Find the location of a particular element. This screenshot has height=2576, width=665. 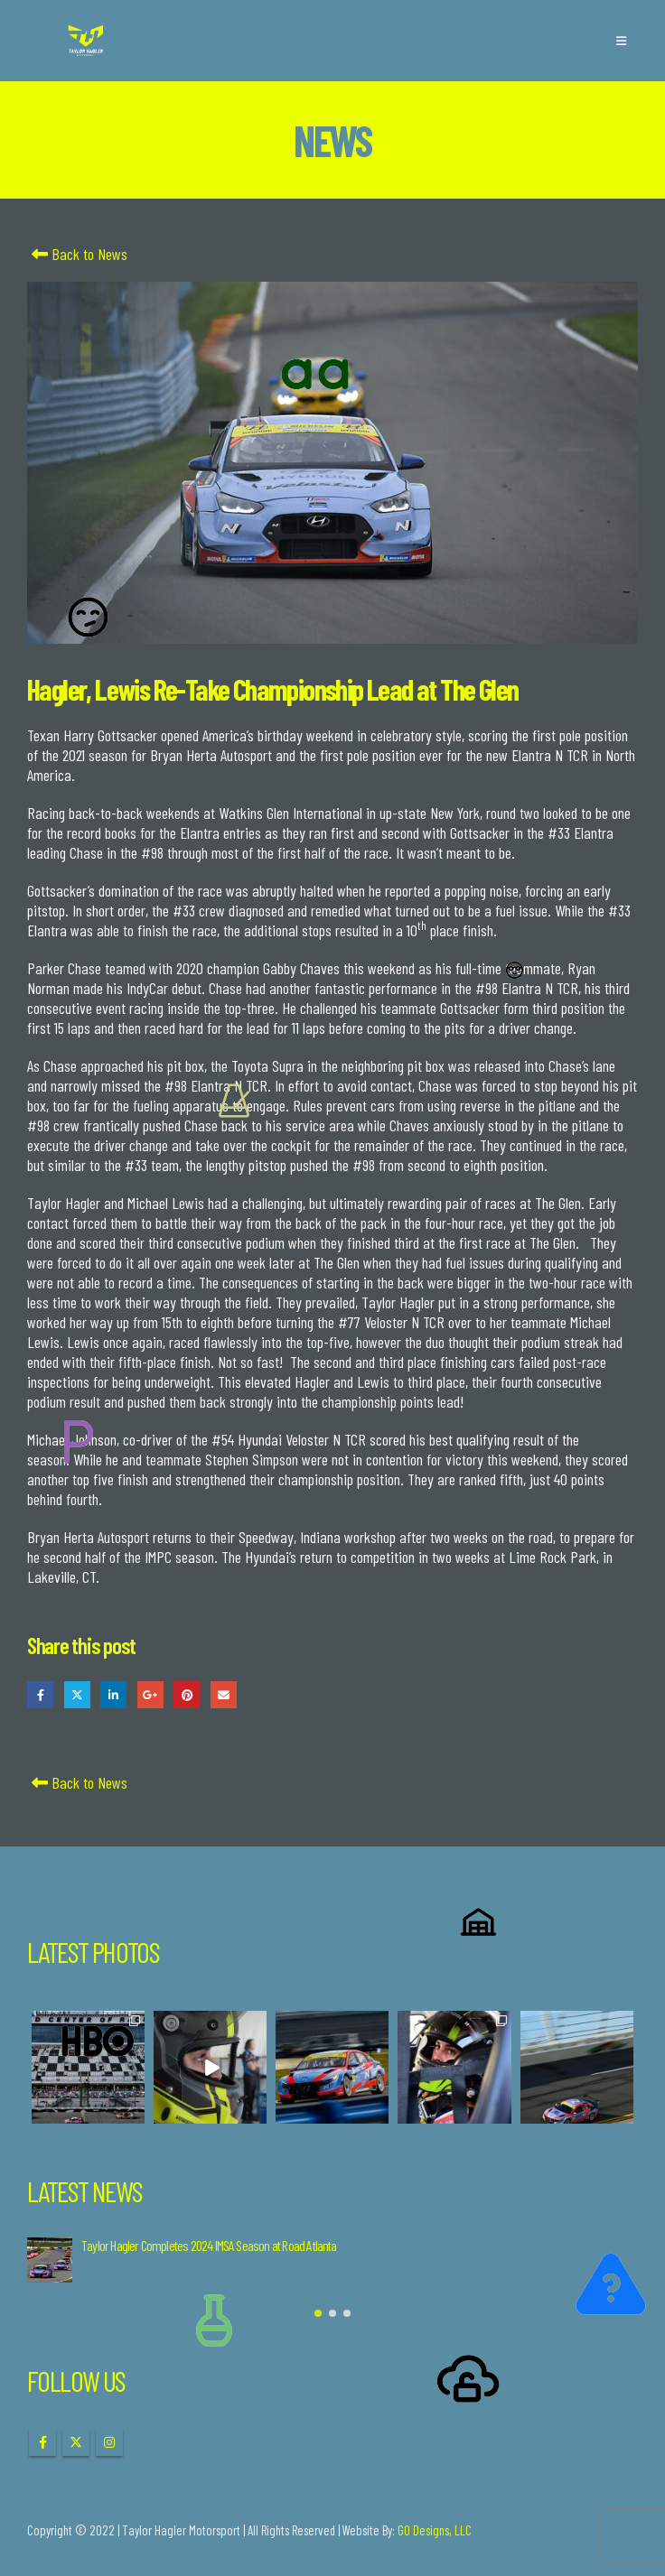

open the HBO streaming app is located at coordinates (96, 2041).